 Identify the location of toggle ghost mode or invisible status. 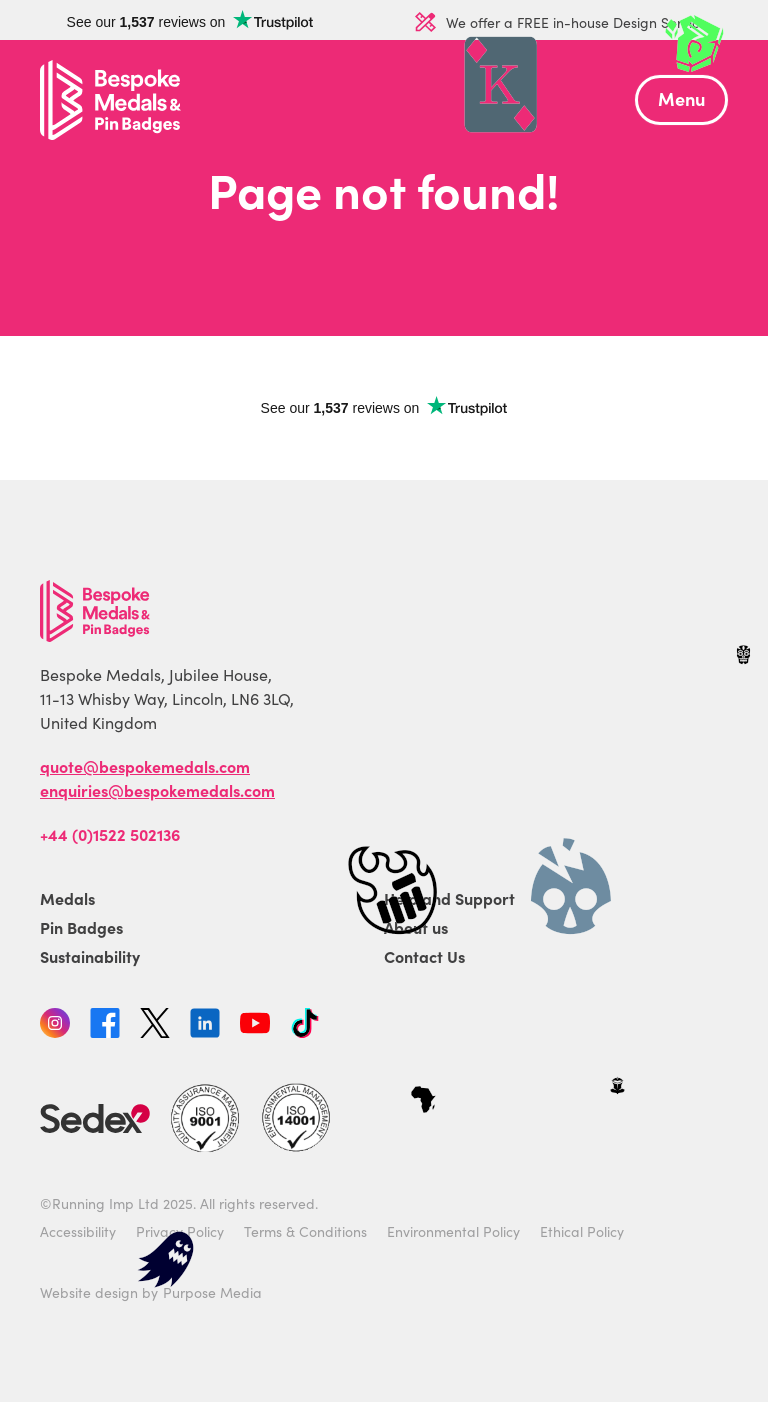
(165, 1259).